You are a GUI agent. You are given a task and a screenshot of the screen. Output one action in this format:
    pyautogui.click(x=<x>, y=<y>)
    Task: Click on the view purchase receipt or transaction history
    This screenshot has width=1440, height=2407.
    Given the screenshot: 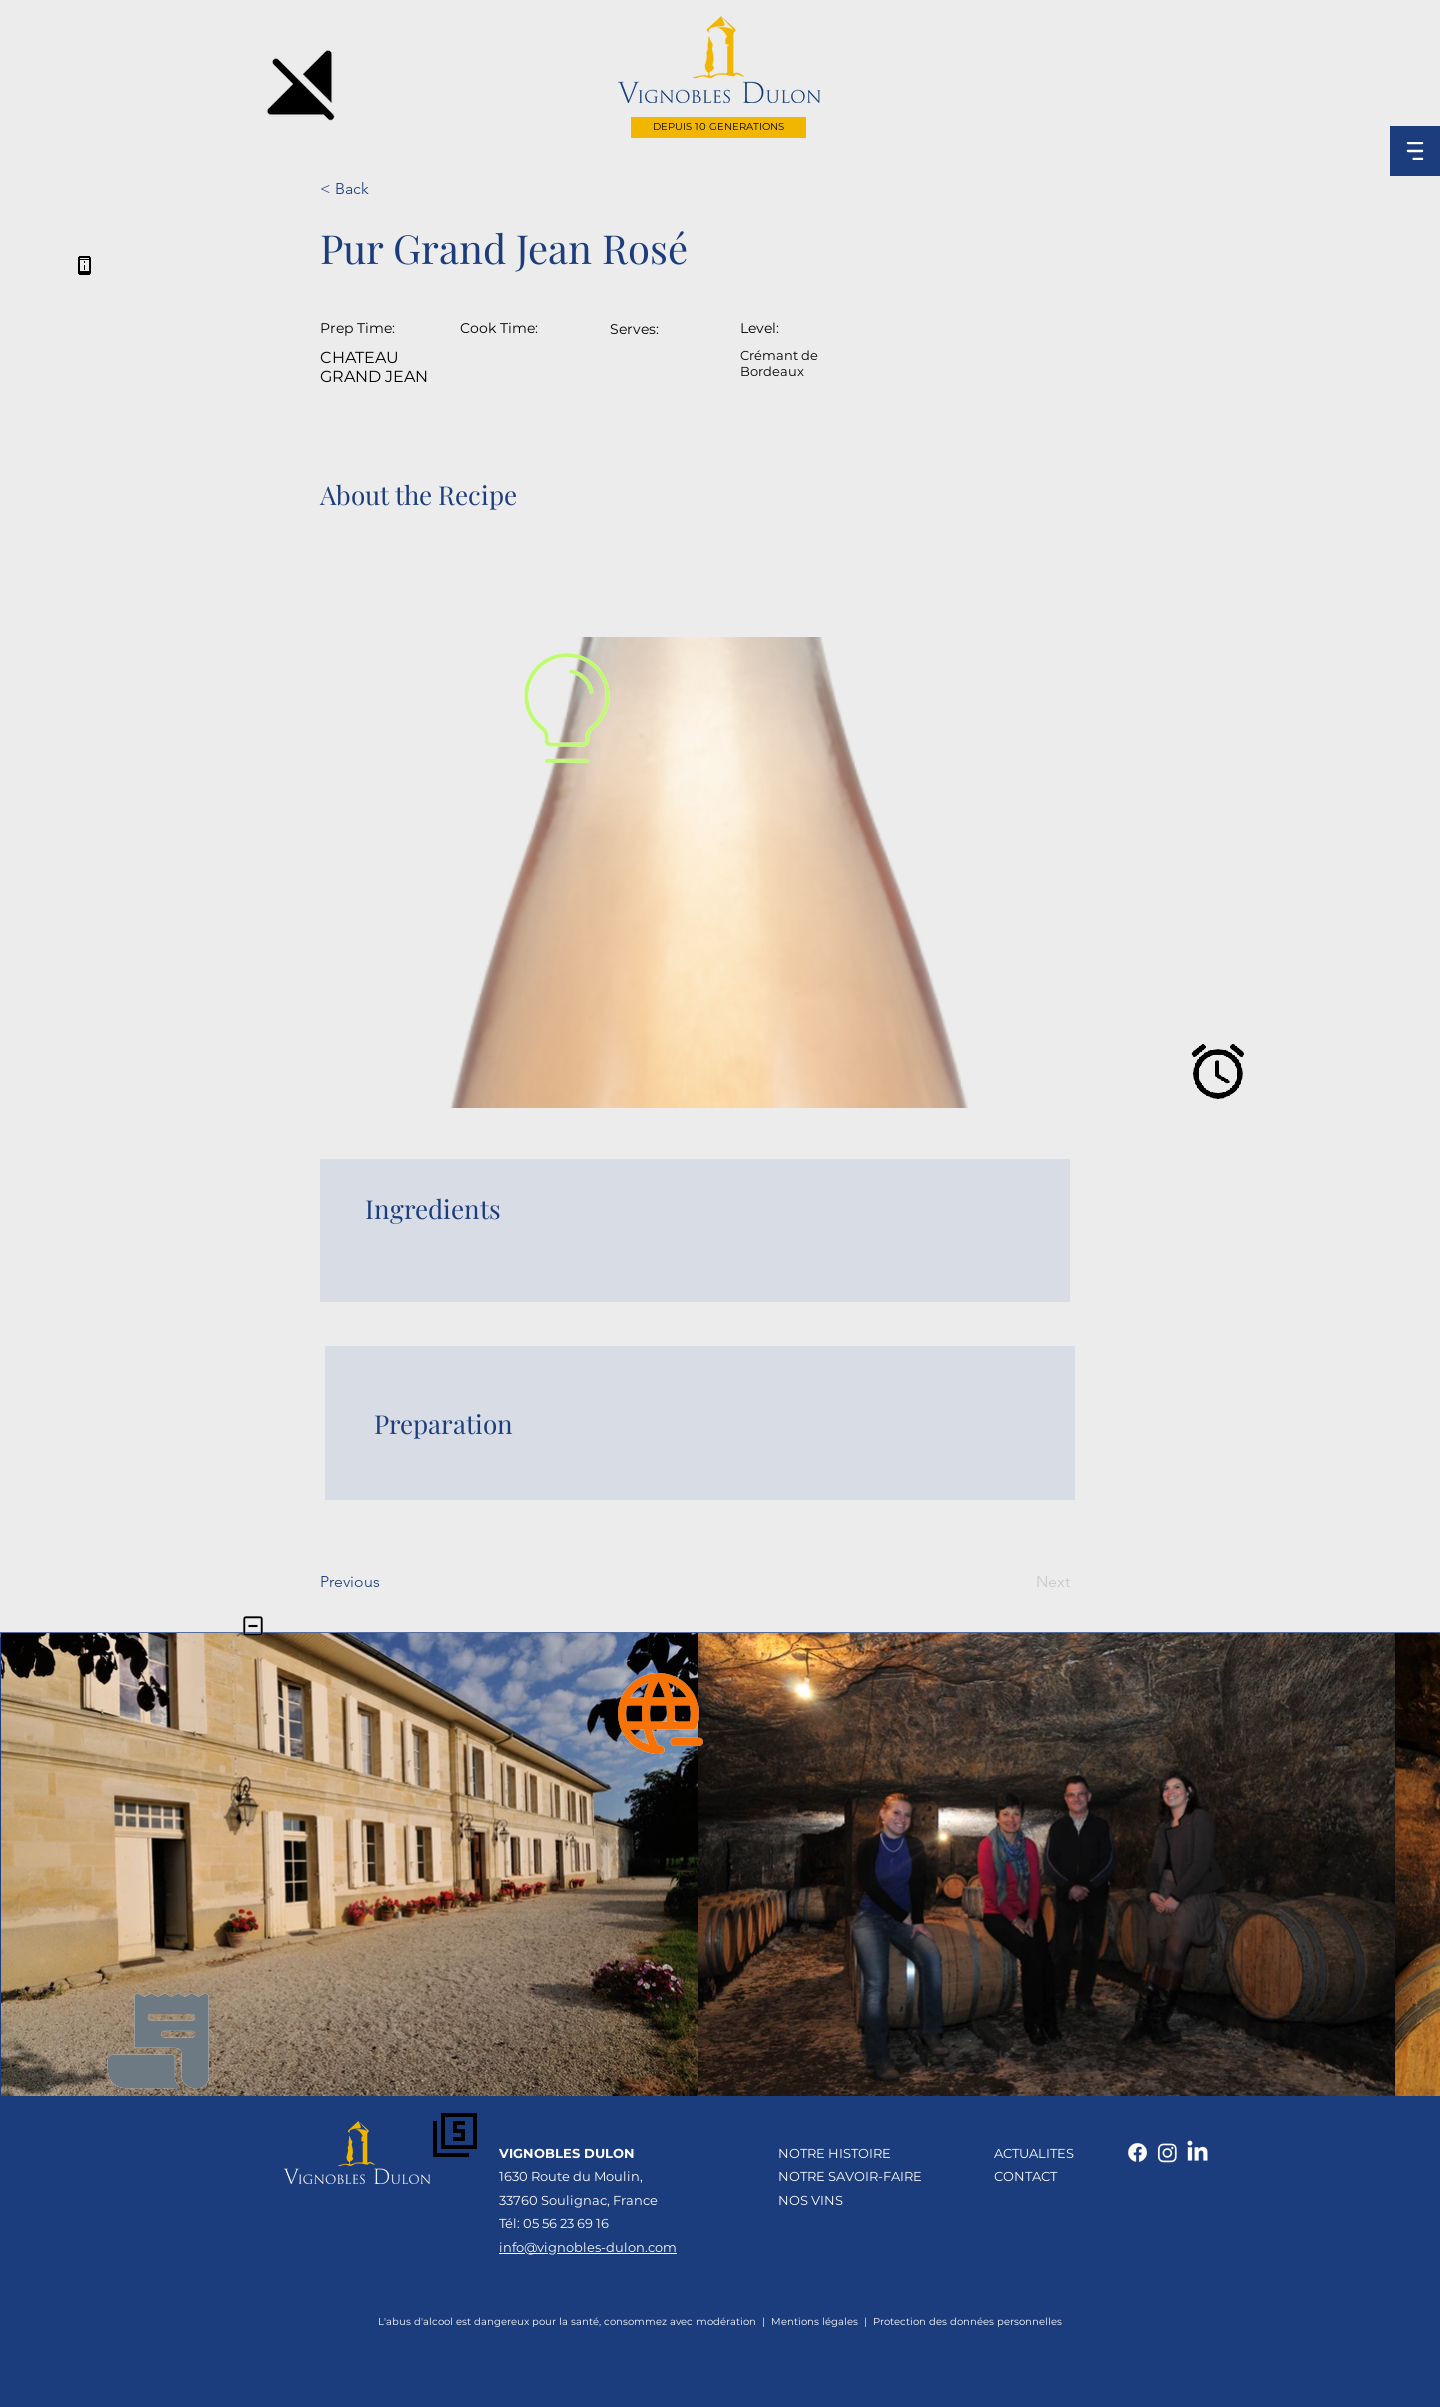 What is the action you would take?
    pyautogui.click(x=158, y=2041)
    